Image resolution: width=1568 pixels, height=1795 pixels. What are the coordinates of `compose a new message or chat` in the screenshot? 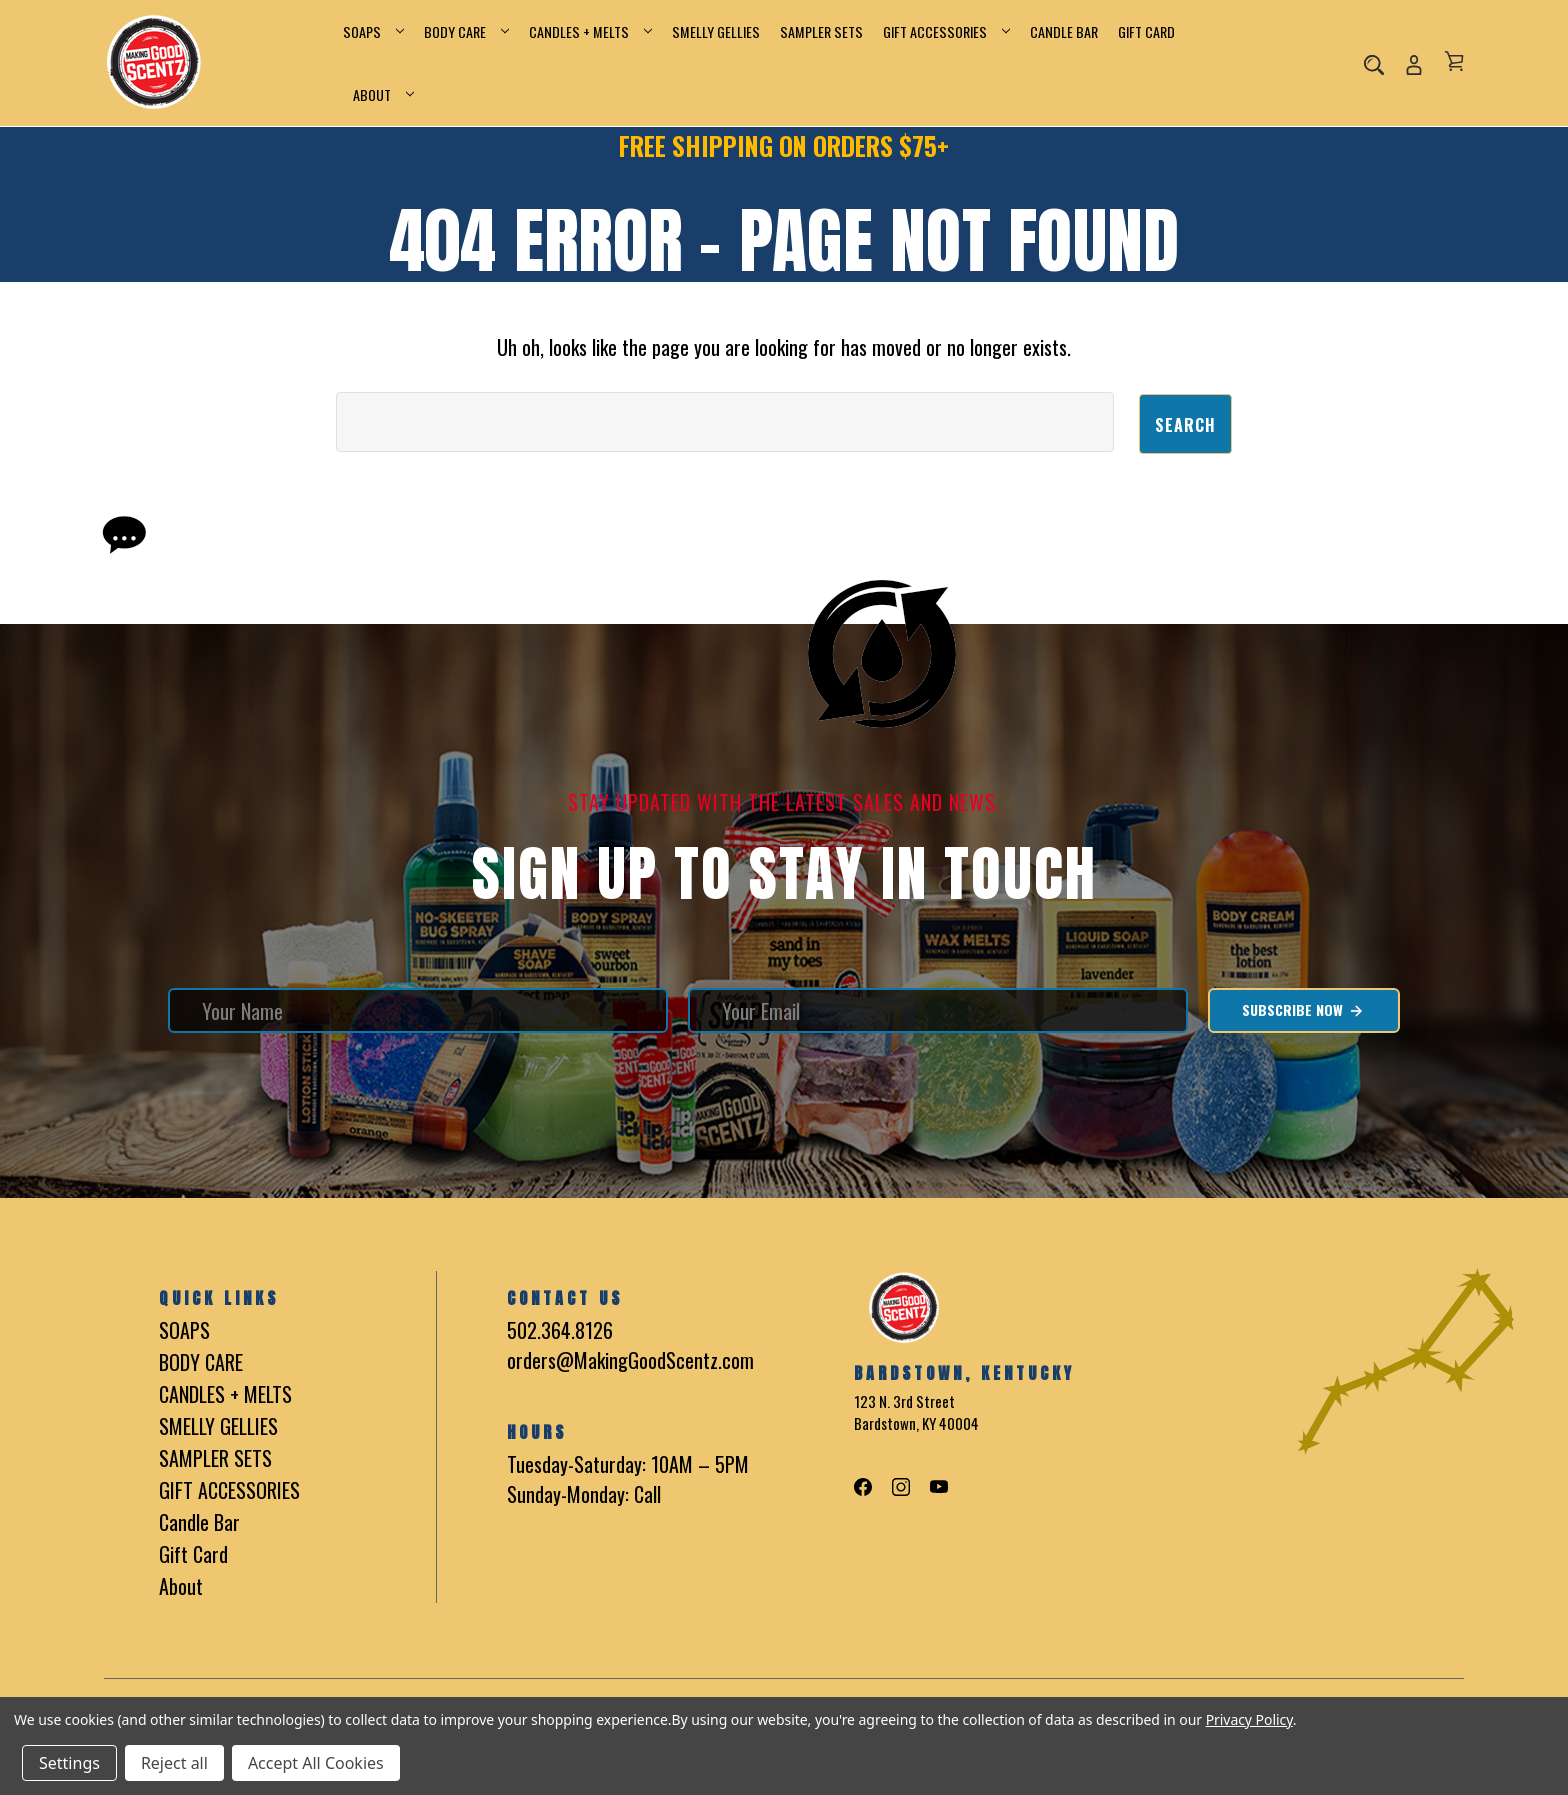 It's located at (124, 534).